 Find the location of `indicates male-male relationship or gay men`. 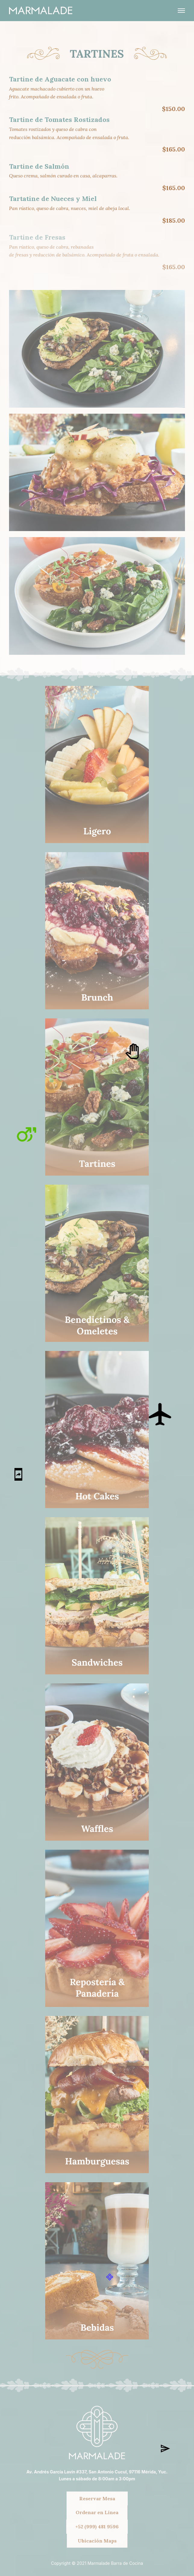

indicates male-male relationship or gay men is located at coordinates (27, 1135).